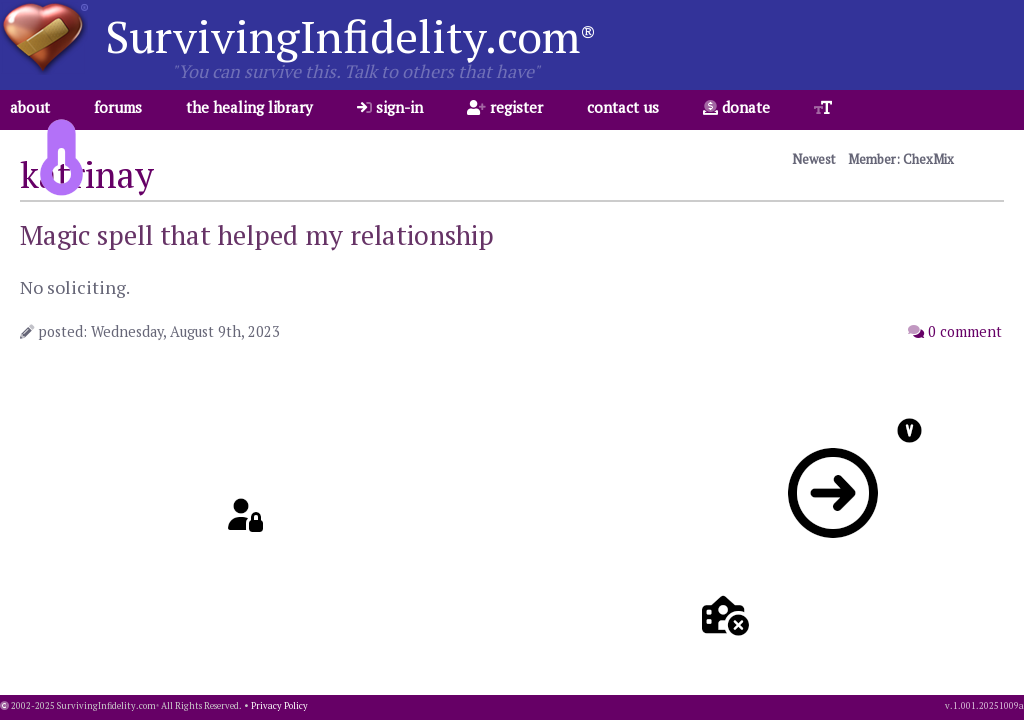  Describe the element at coordinates (245, 514) in the screenshot. I see `lock or secure a user account` at that location.